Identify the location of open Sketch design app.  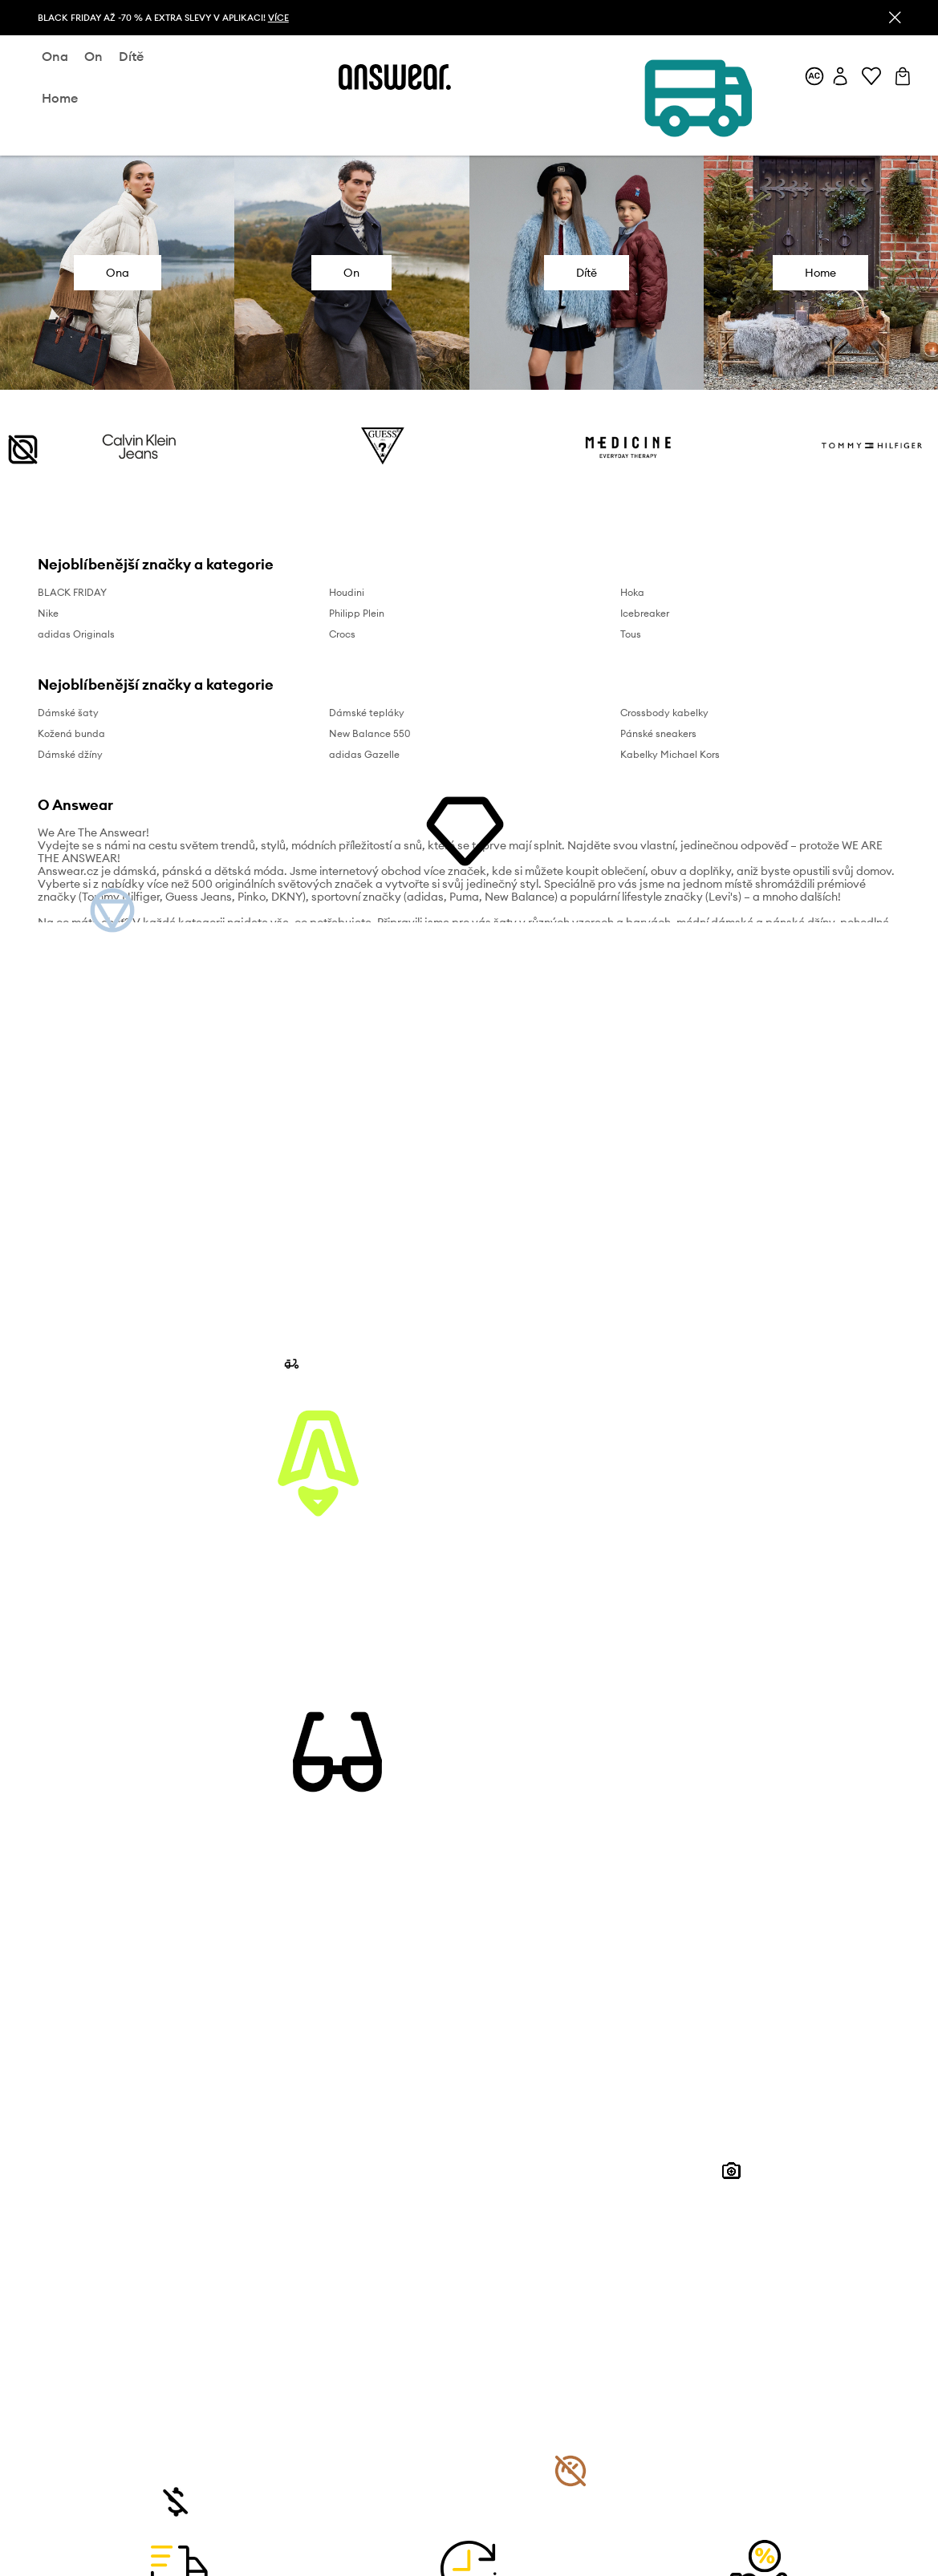
(465, 831).